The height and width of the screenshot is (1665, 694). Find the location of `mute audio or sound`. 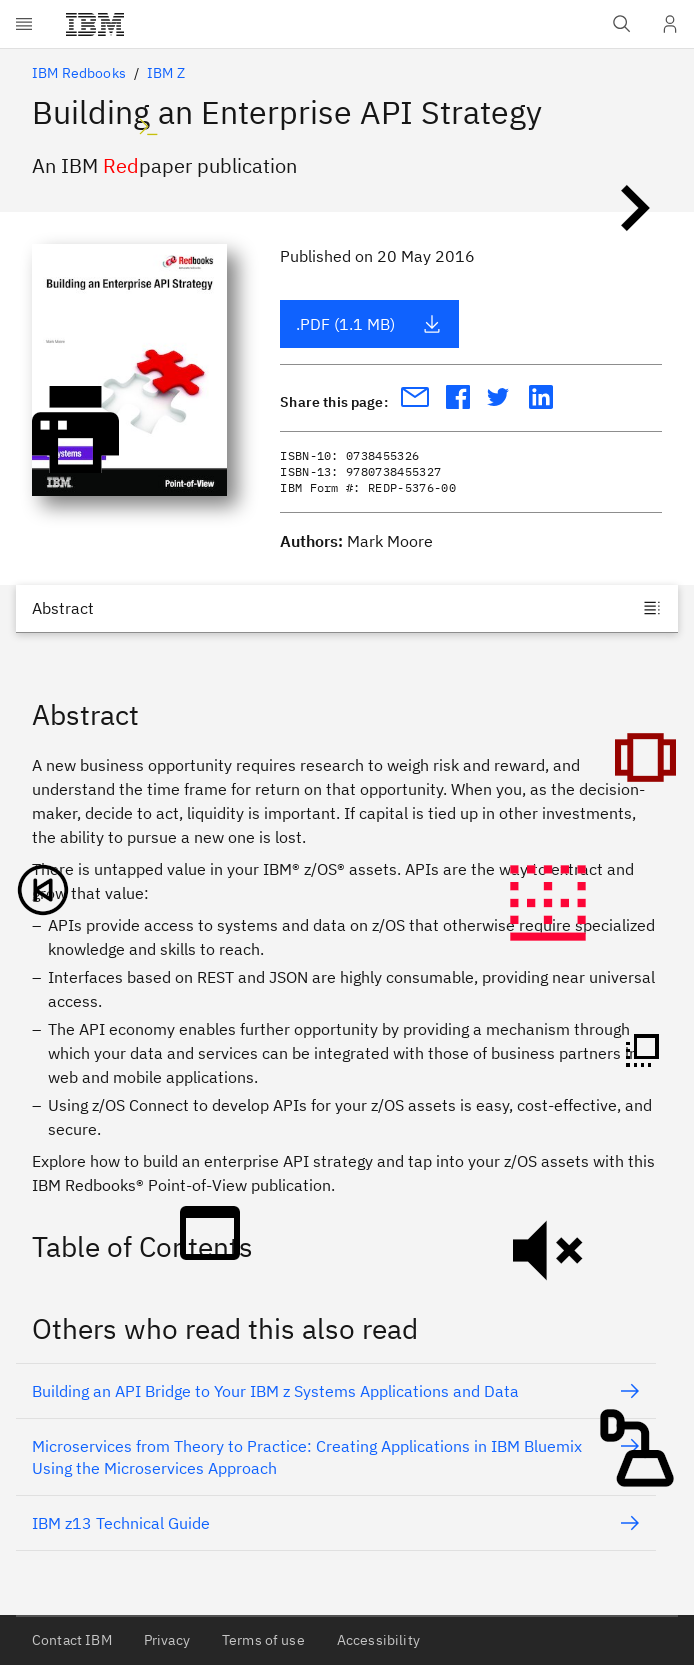

mute audio or sound is located at coordinates (550, 1250).